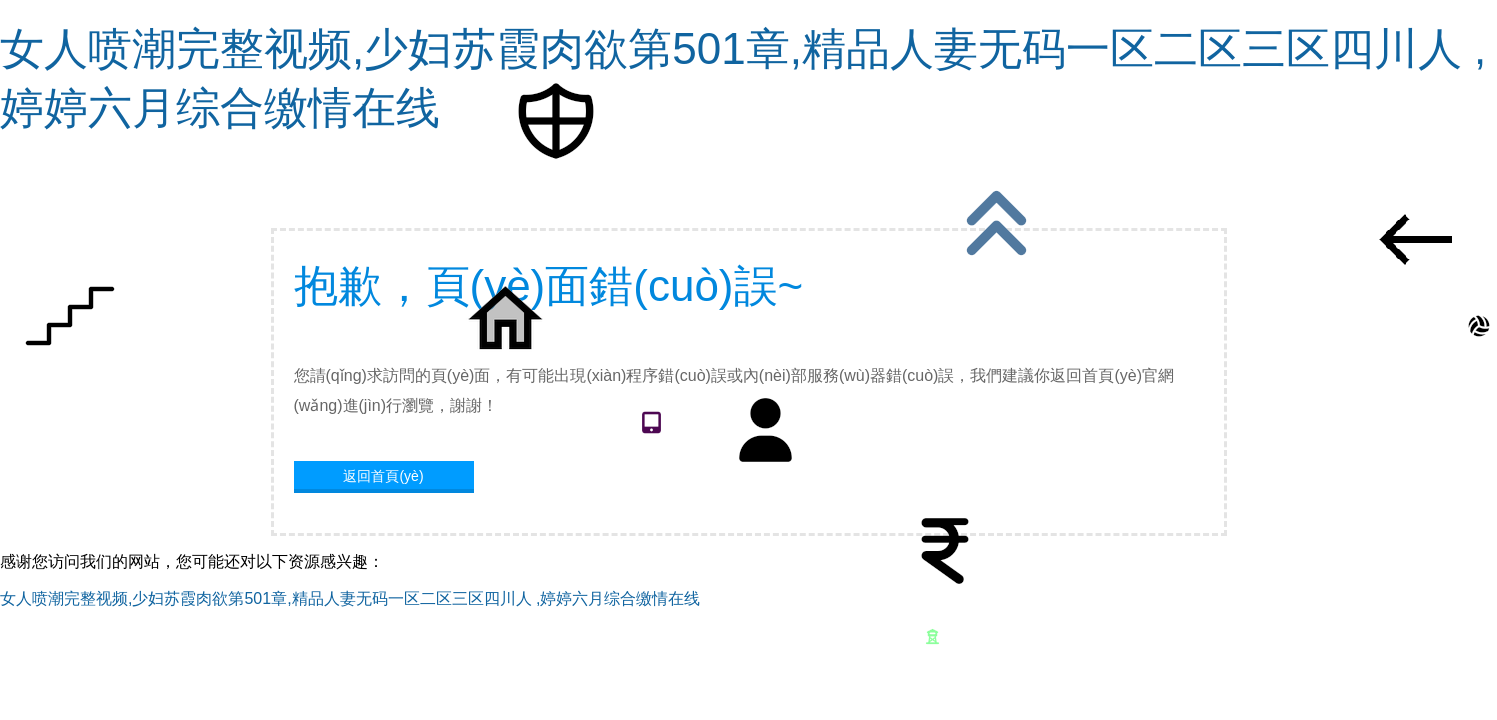 Image resolution: width=1497 pixels, height=720 pixels. Describe the element at coordinates (945, 551) in the screenshot. I see `view price in indian rupees` at that location.